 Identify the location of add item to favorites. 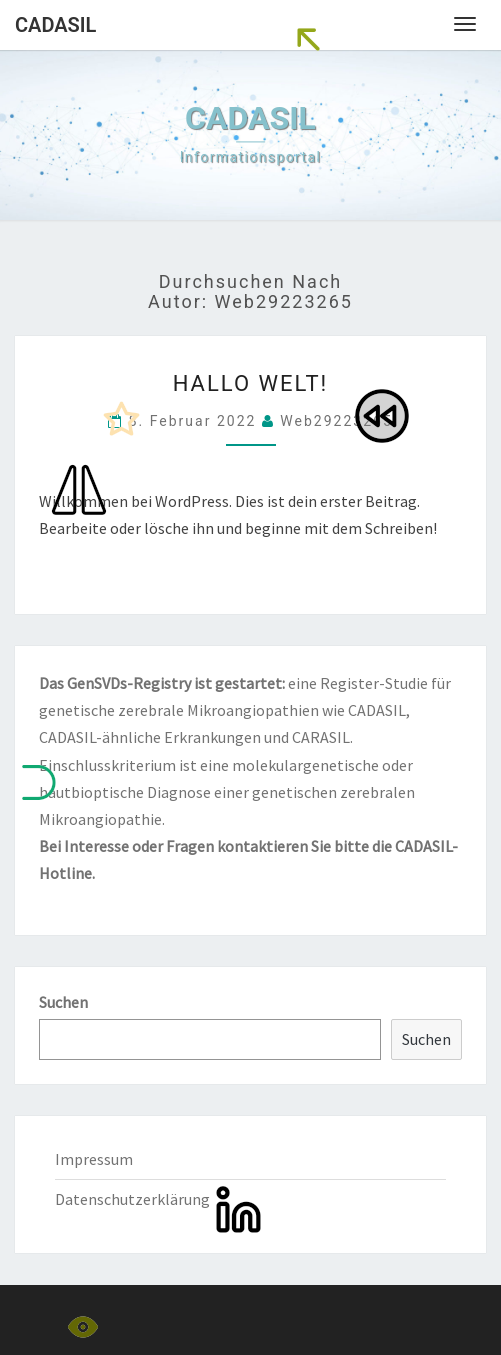
(121, 419).